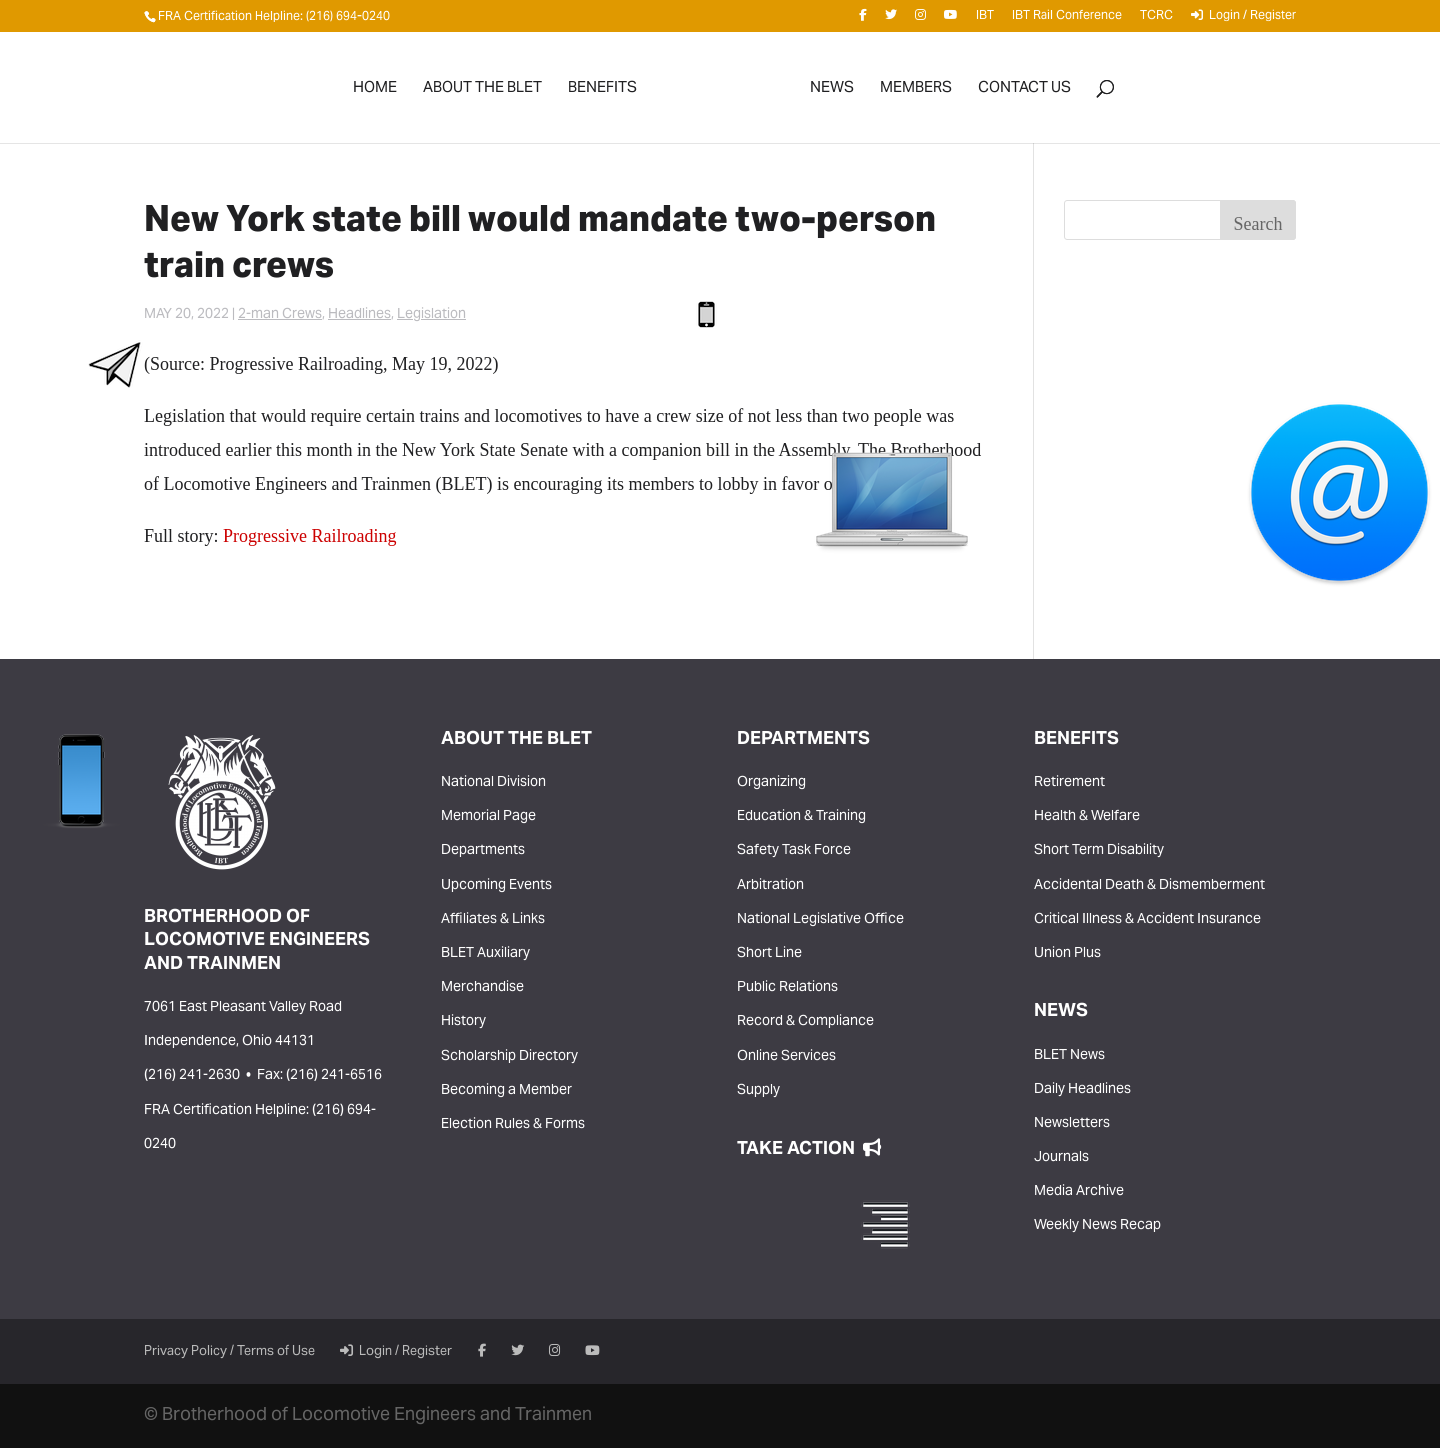 Image resolution: width=1440 pixels, height=1448 pixels. Describe the element at coordinates (892, 491) in the screenshot. I see `represents a powerbook g4 12-inch laptop device` at that location.